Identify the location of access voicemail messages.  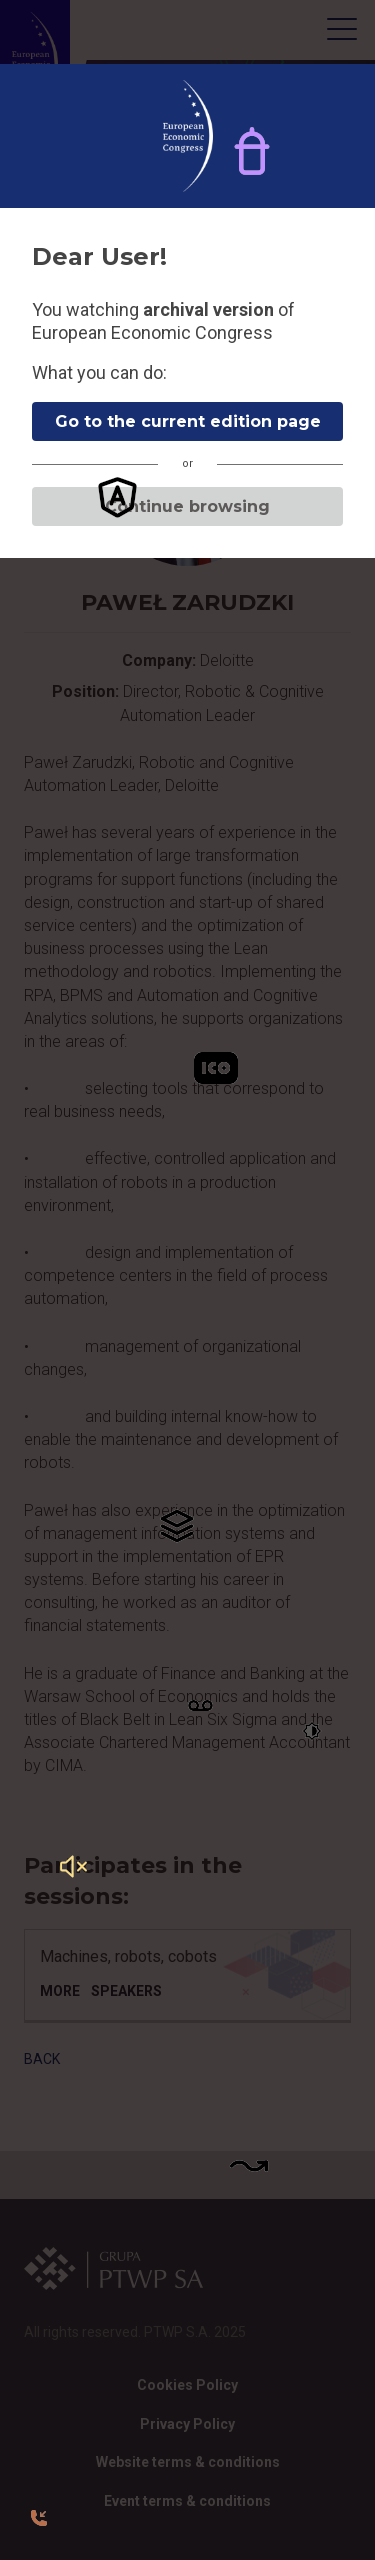
(200, 1705).